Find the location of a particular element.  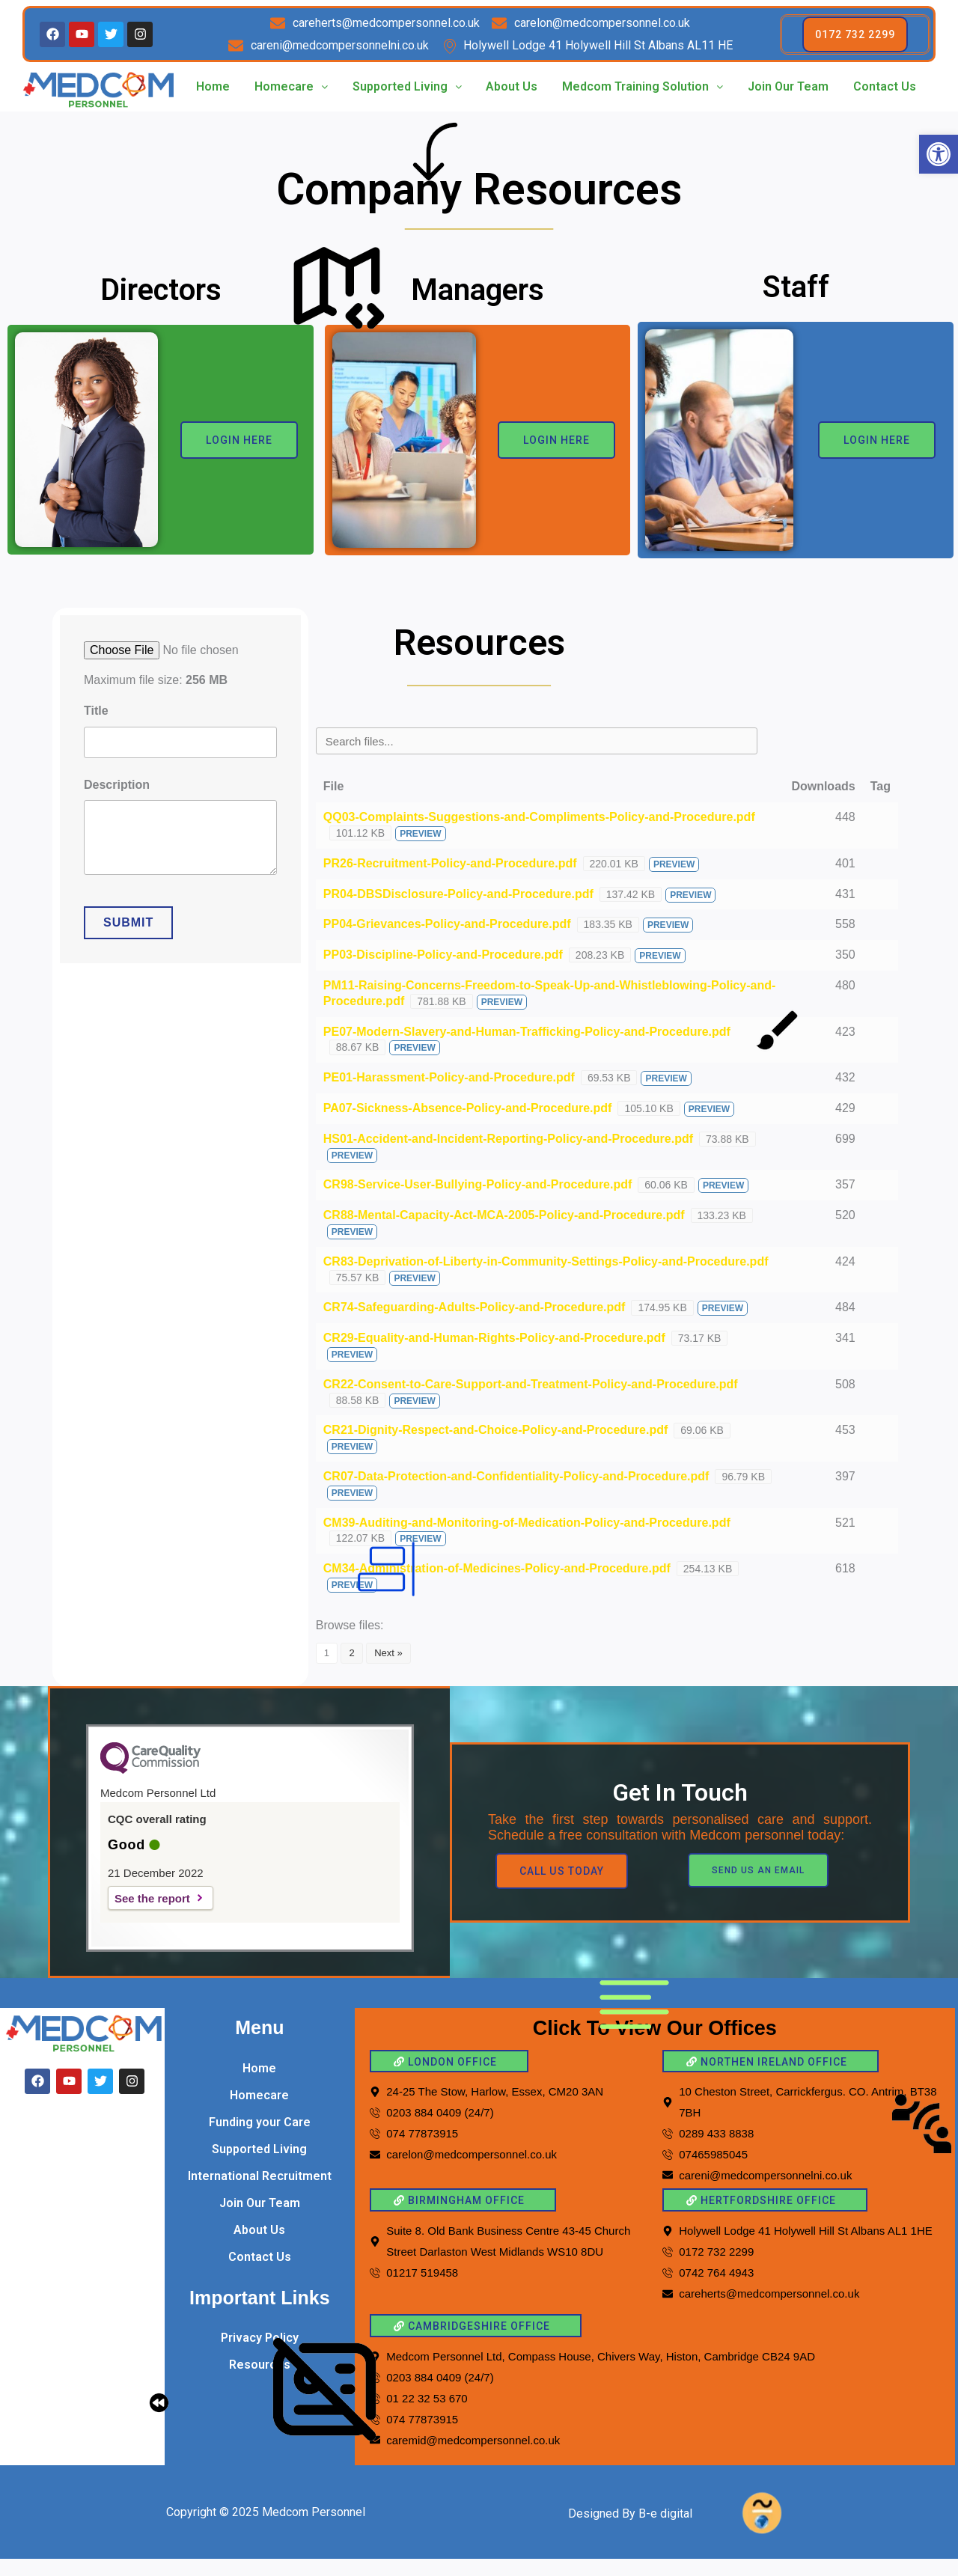

align text to the left is located at coordinates (634, 2006).